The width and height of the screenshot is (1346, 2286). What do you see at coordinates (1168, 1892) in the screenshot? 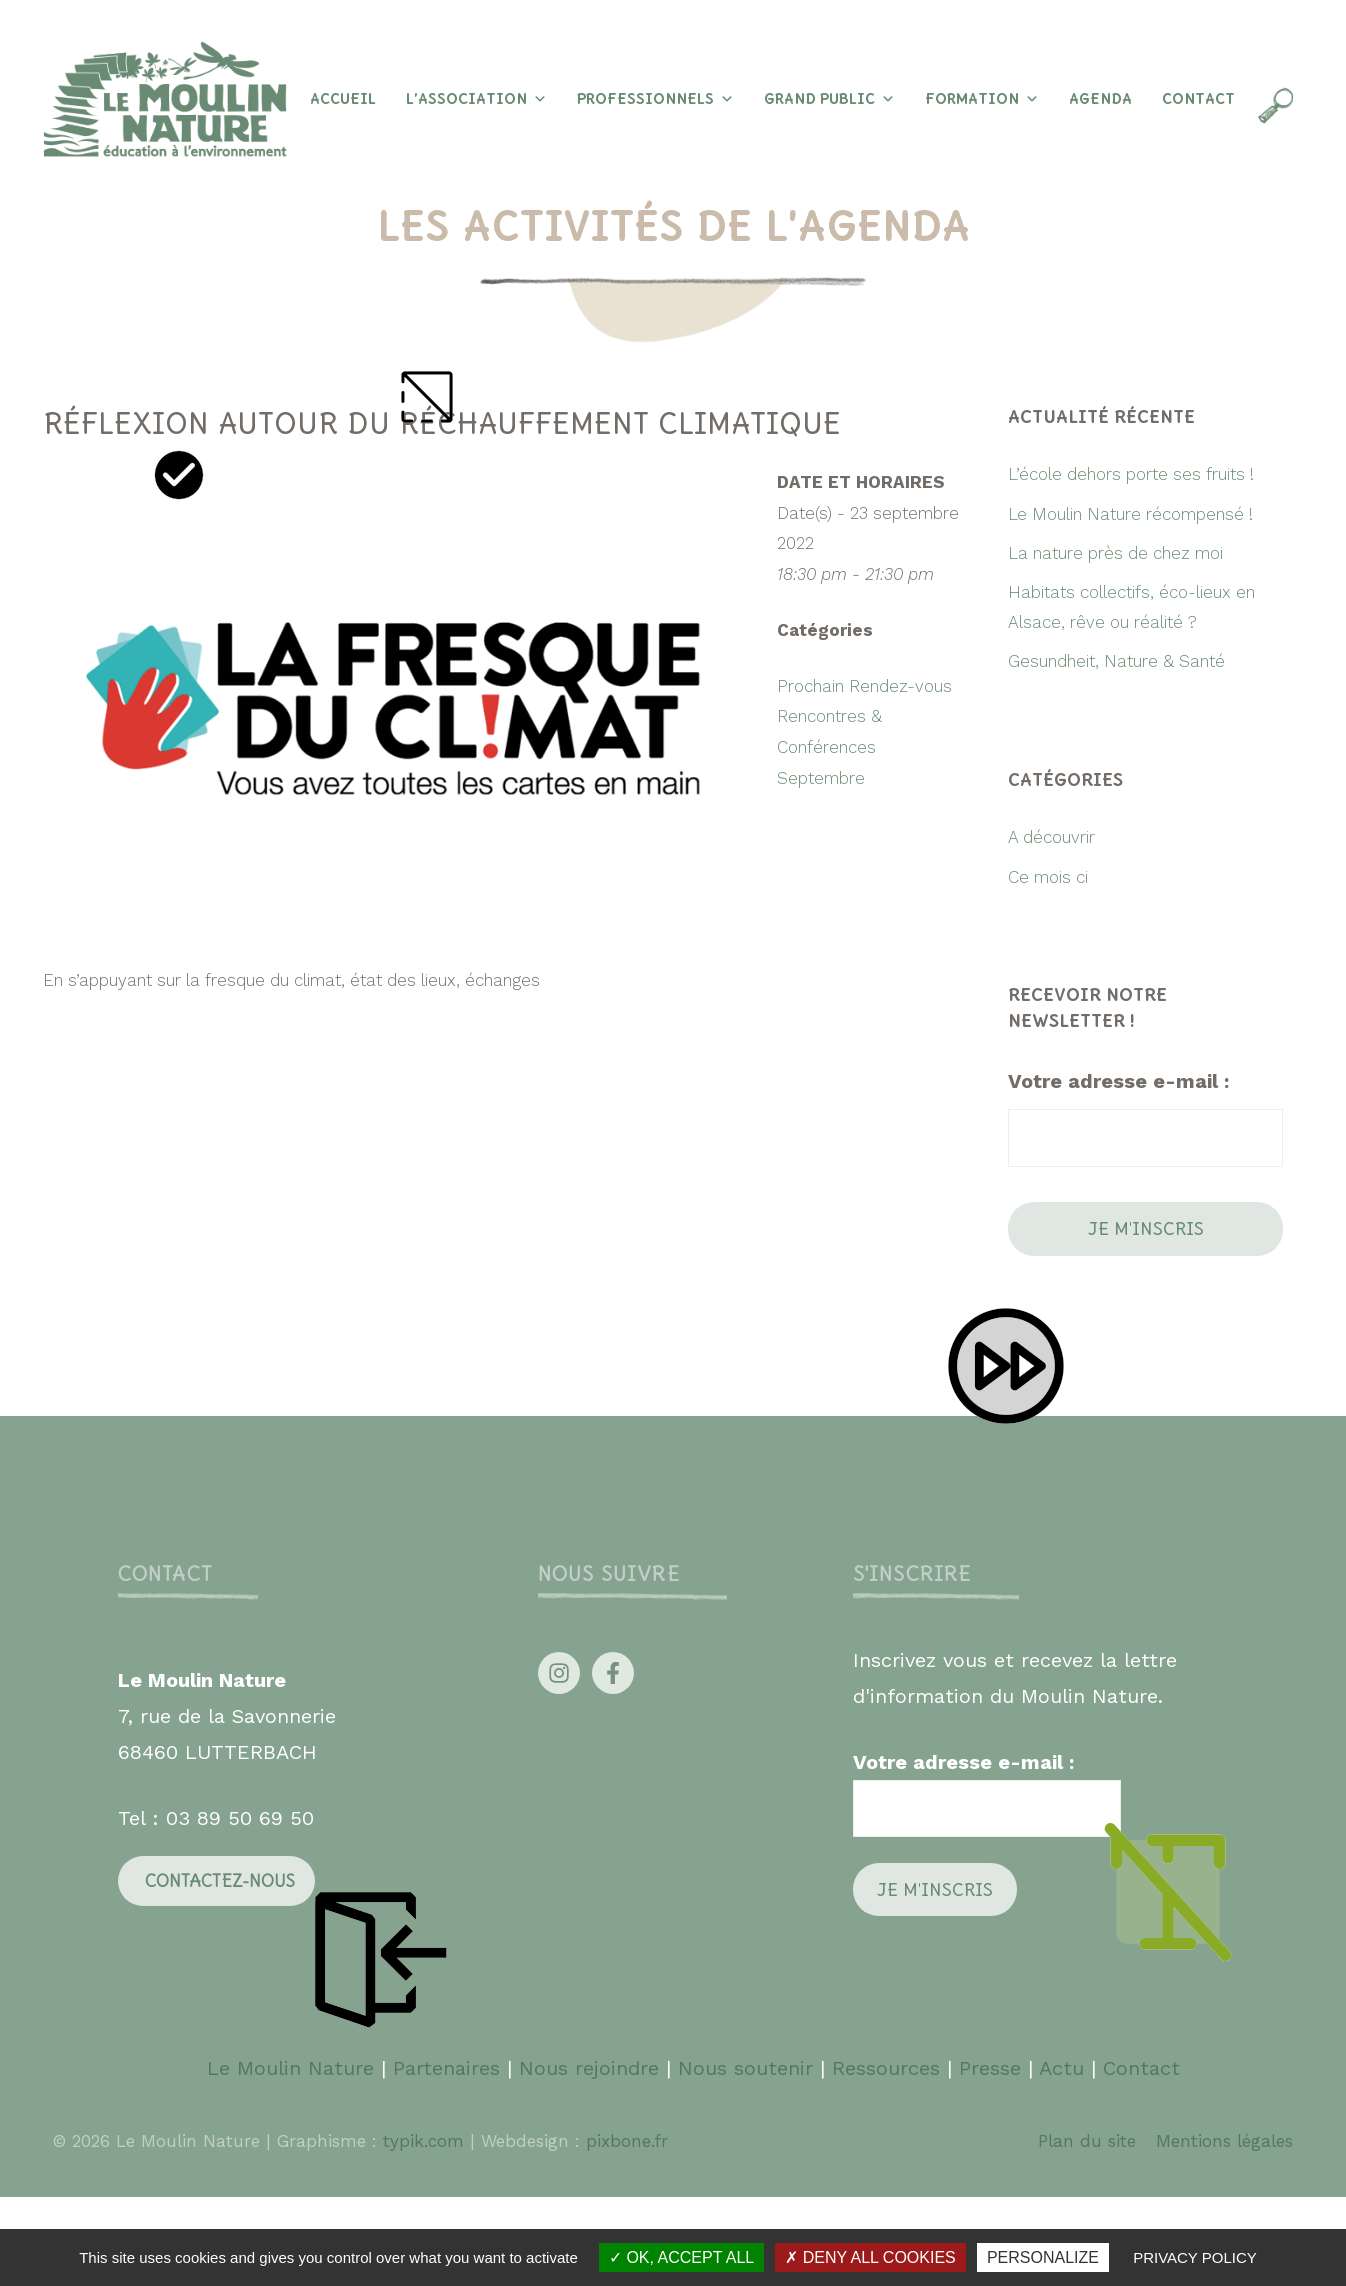
I see `disable text formatting` at bounding box center [1168, 1892].